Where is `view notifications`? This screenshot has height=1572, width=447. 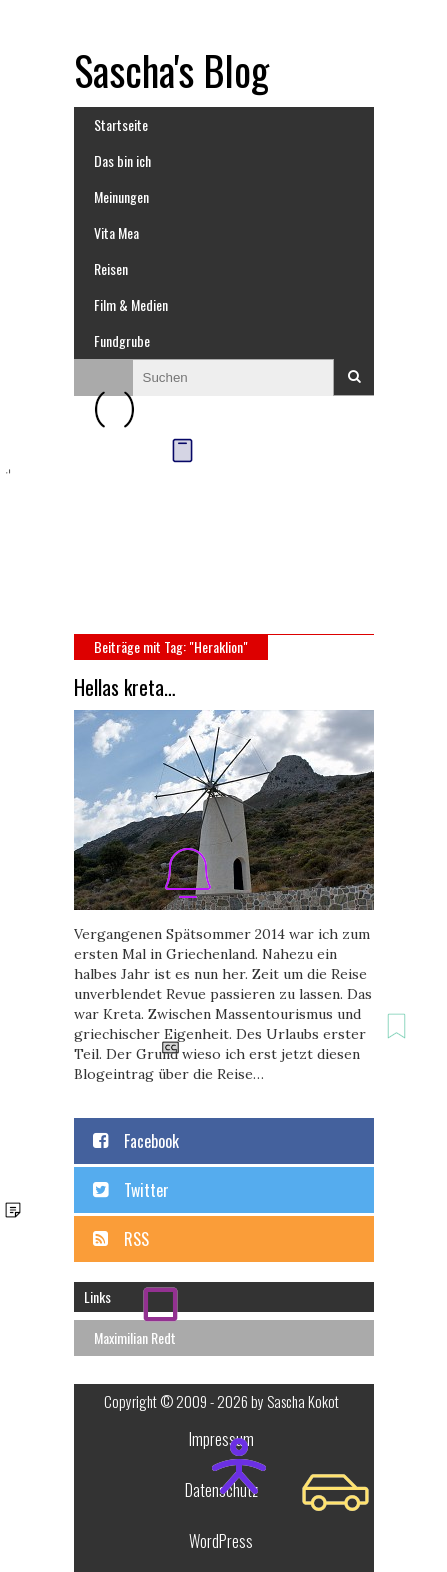
view notifications is located at coordinates (188, 873).